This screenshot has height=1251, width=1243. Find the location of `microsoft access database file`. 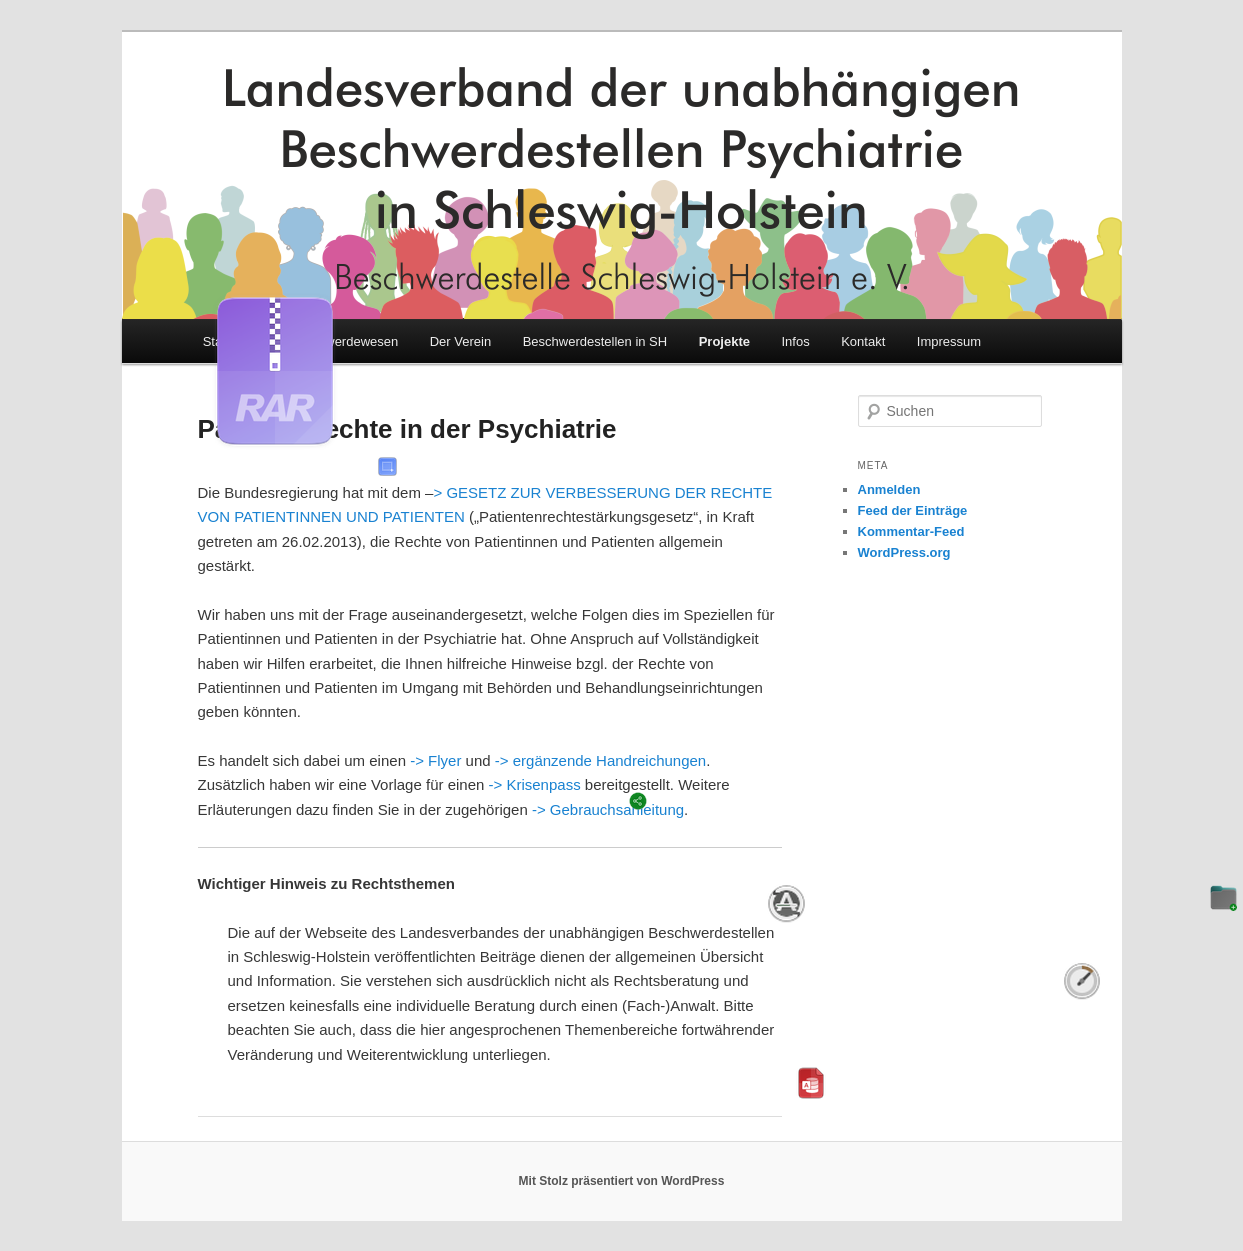

microsoft access database file is located at coordinates (811, 1083).